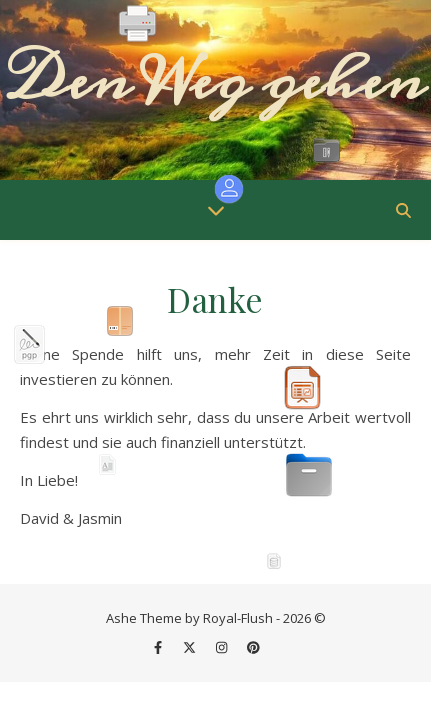 The height and width of the screenshot is (720, 431). Describe the element at coordinates (302, 387) in the screenshot. I see `open a presentation file` at that location.